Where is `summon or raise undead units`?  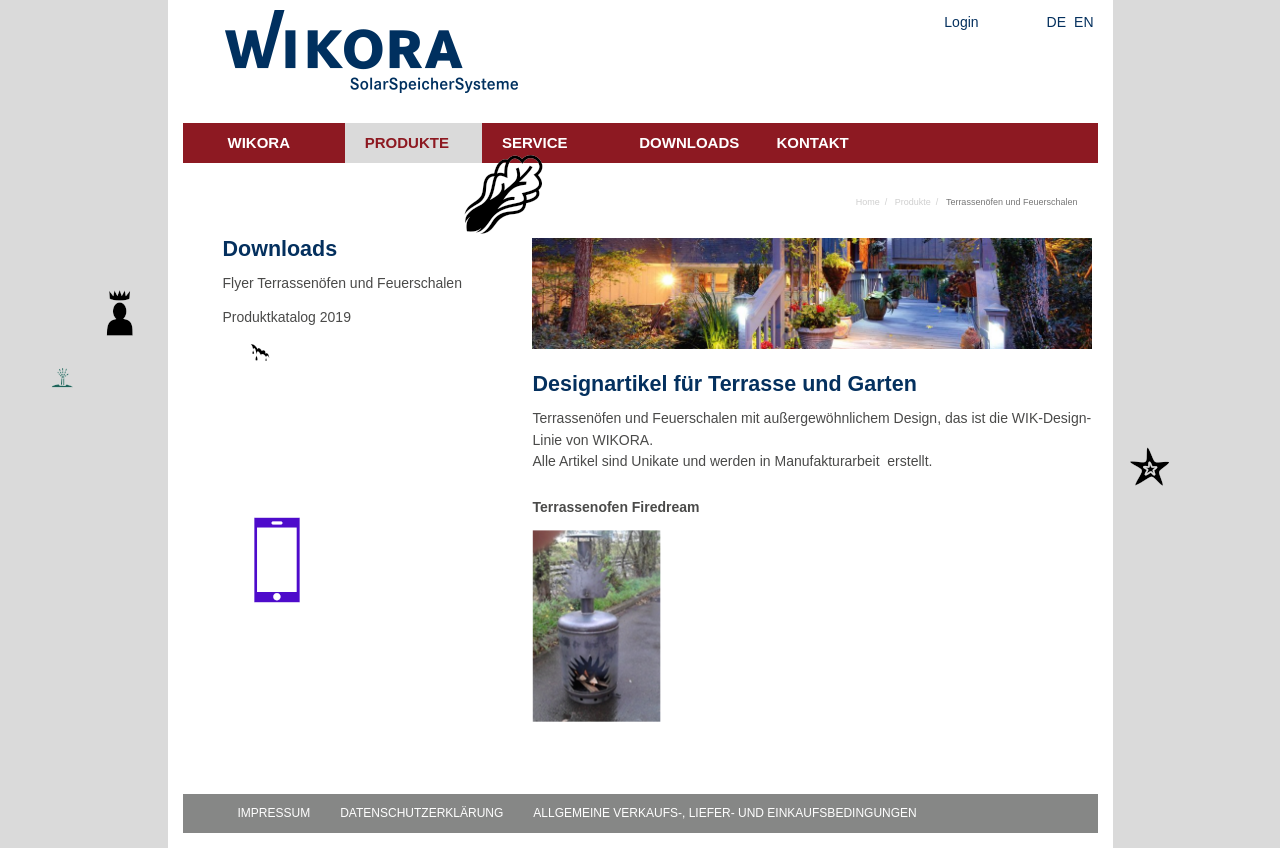 summon or raise undead units is located at coordinates (62, 376).